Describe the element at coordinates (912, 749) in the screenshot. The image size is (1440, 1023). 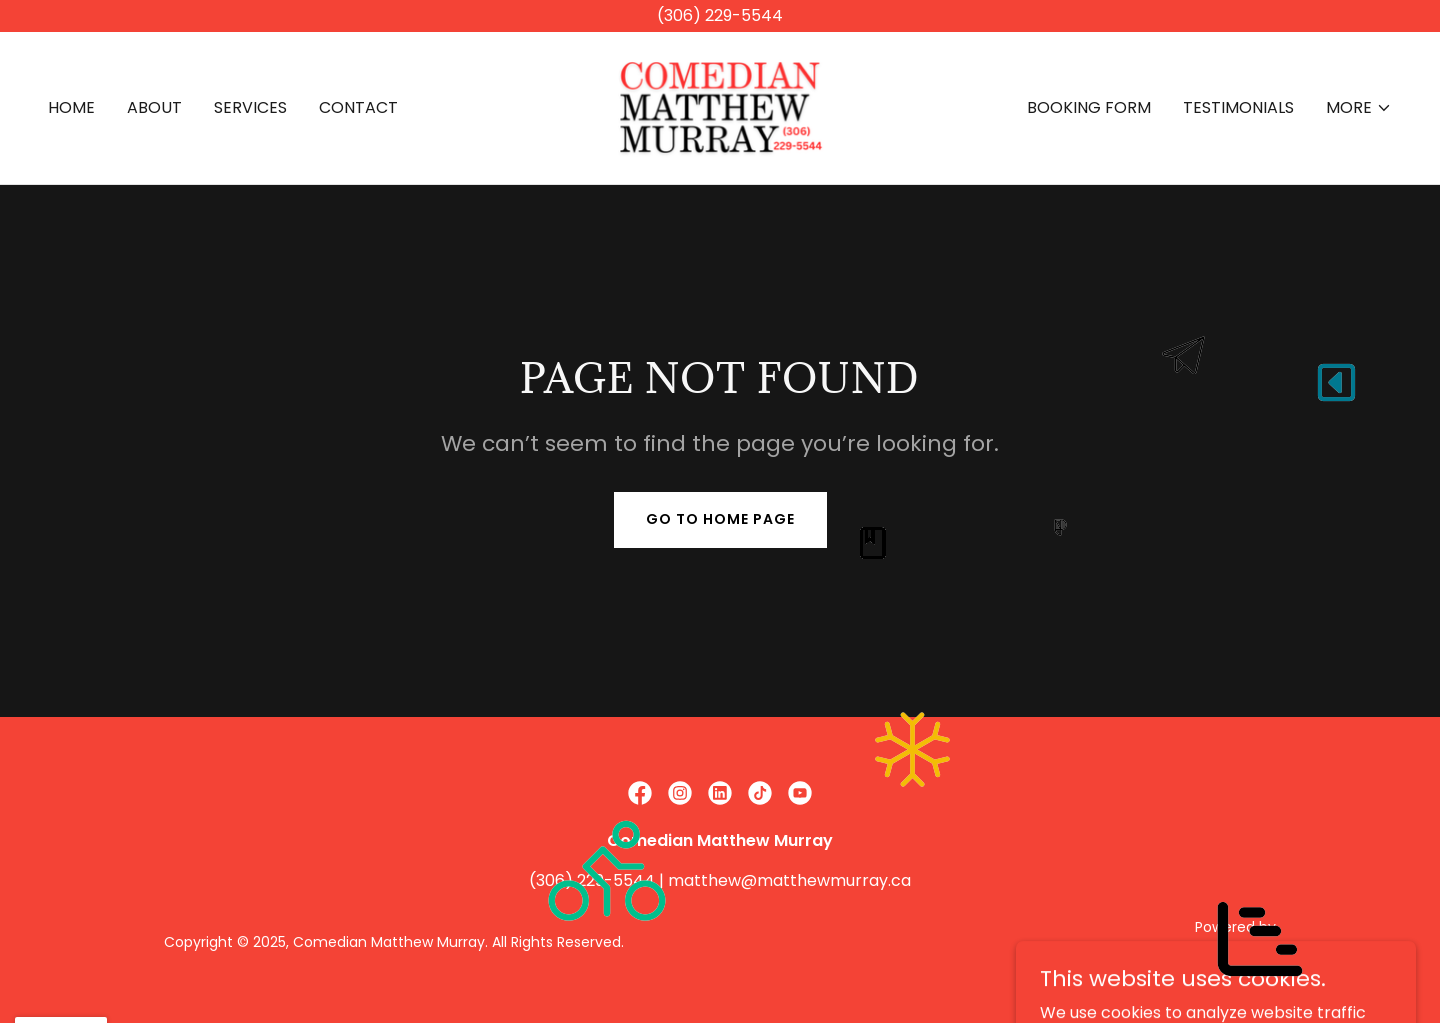
I see `toggle cooling or air conditioning mode` at that location.